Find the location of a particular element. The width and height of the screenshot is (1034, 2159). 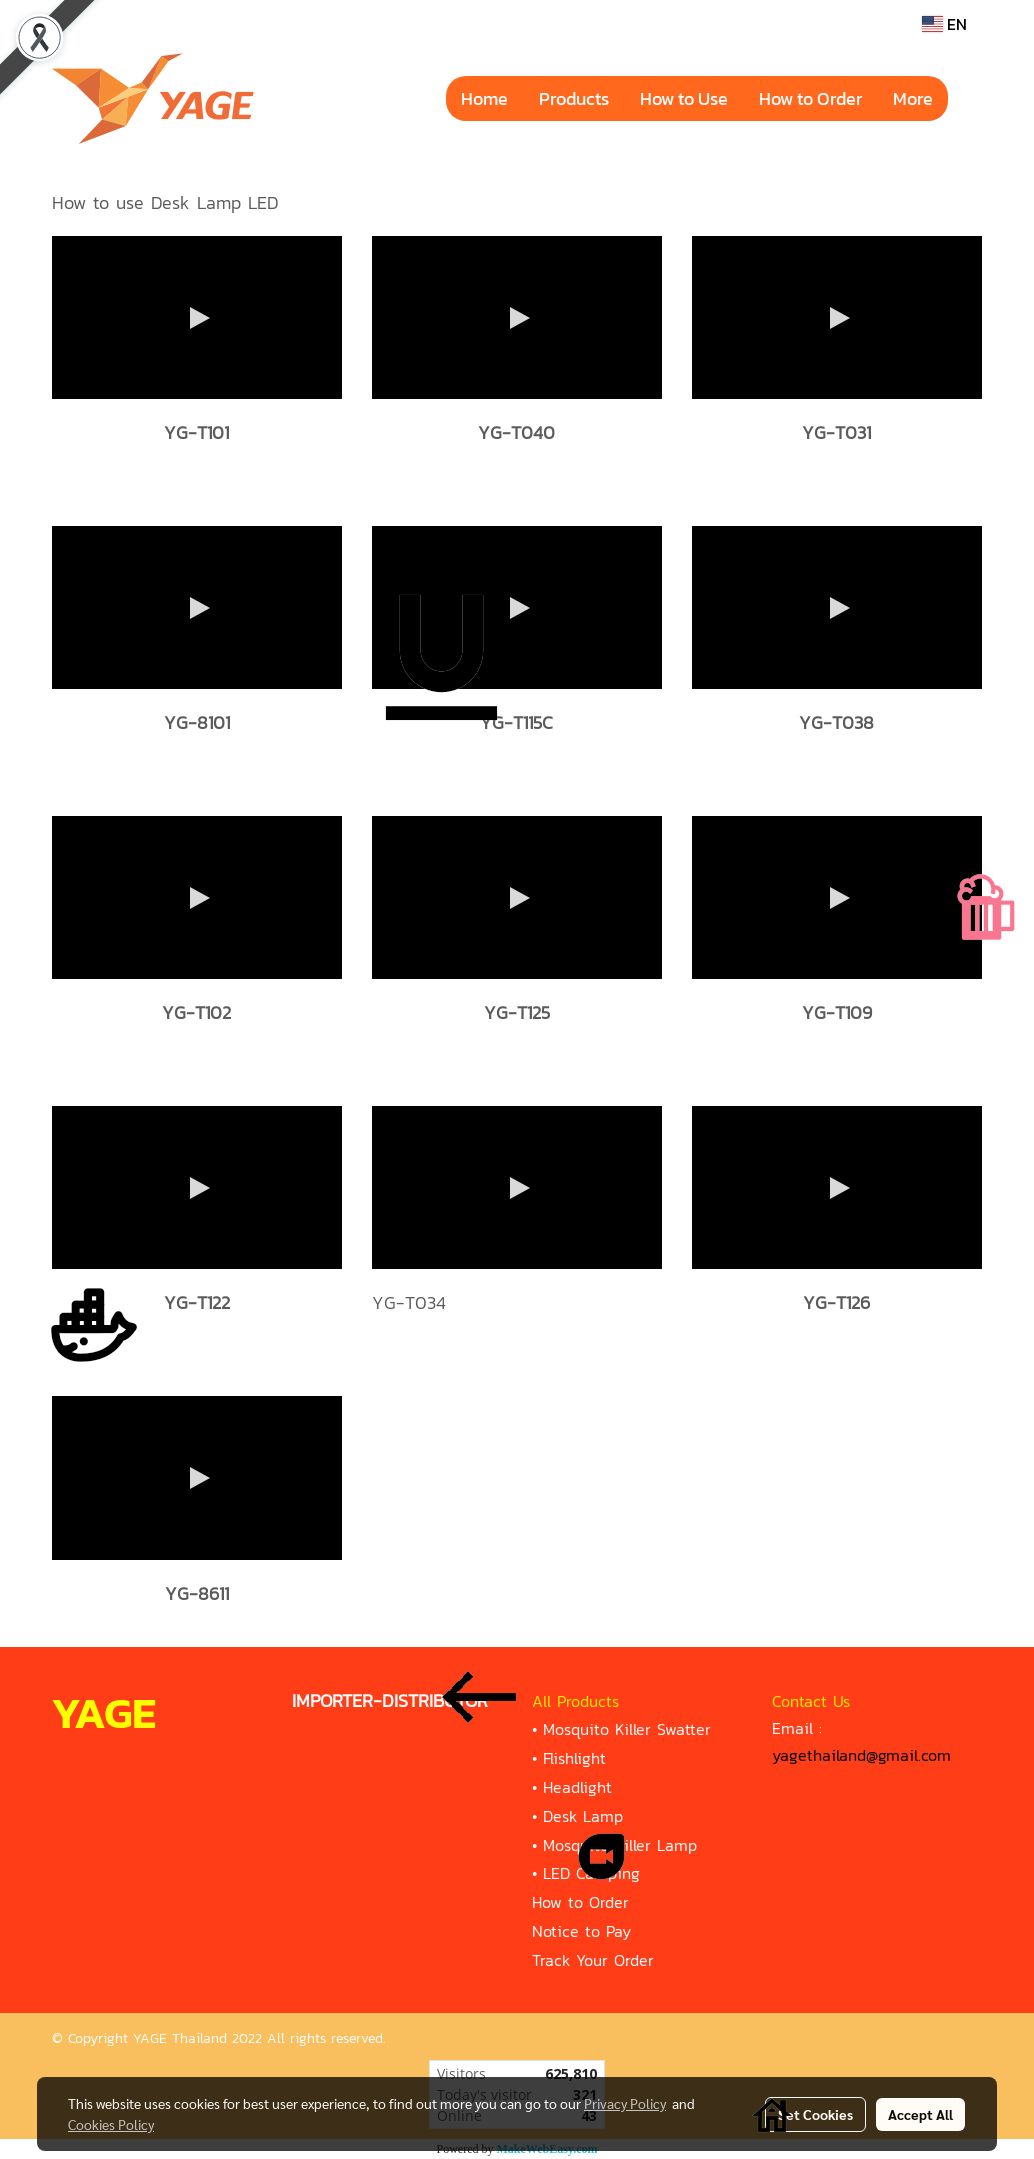

go to home screen is located at coordinates (772, 2116).